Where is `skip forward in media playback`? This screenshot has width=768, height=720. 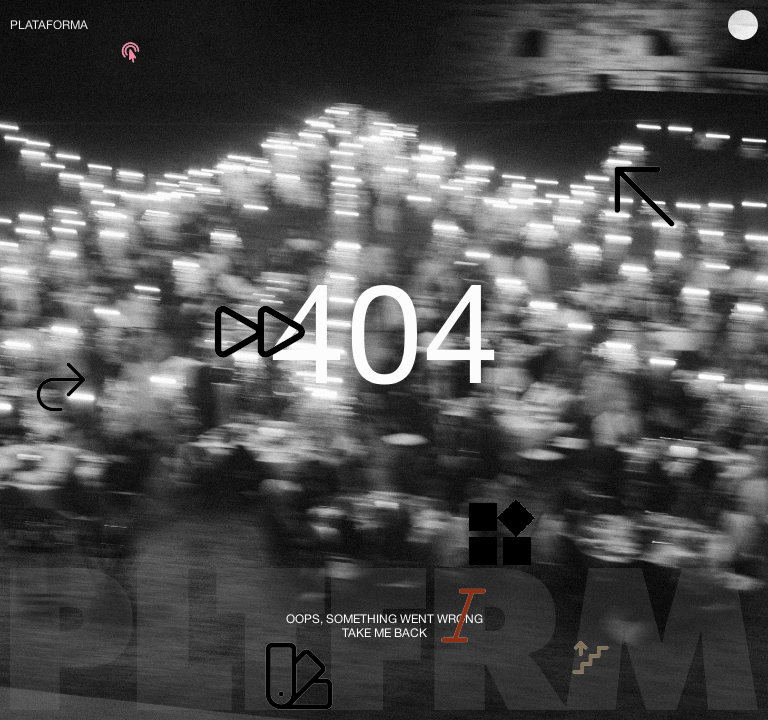
skip forward in media playback is located at coordinates (257, 328).